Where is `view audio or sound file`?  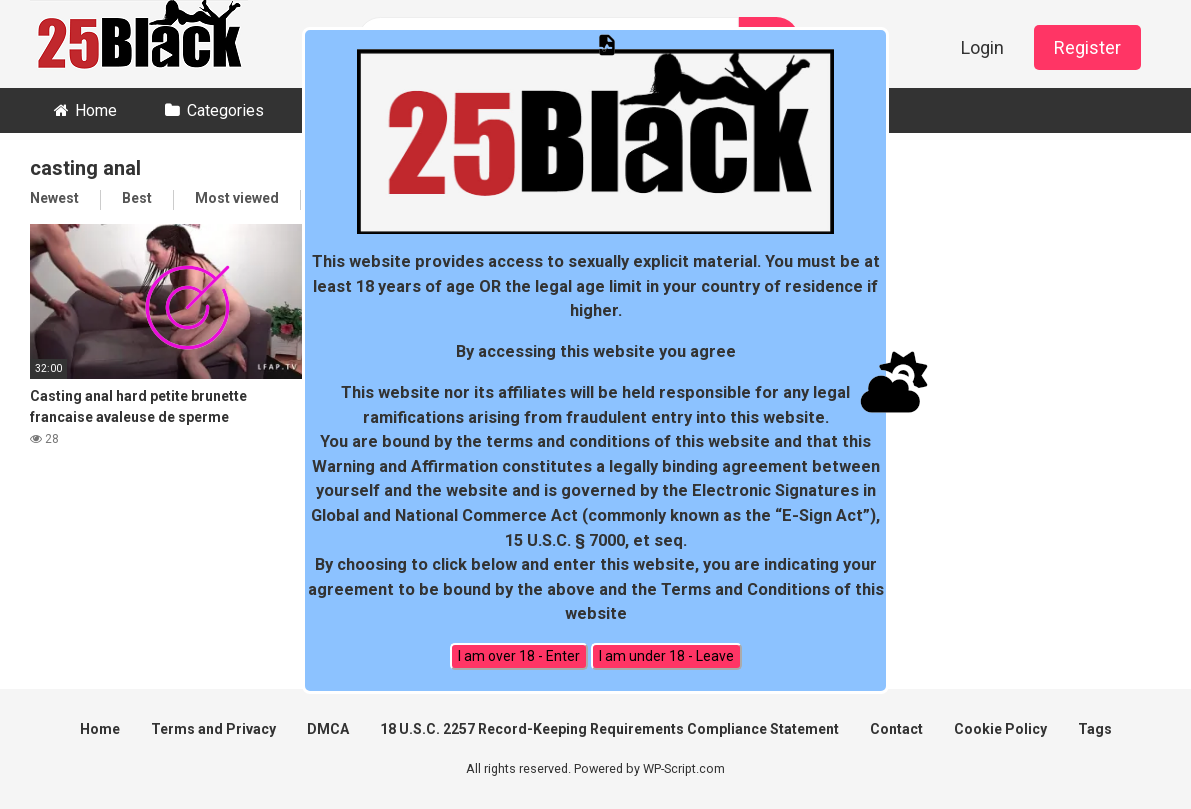
view audio or sound file is located at coordinates (607, 45).